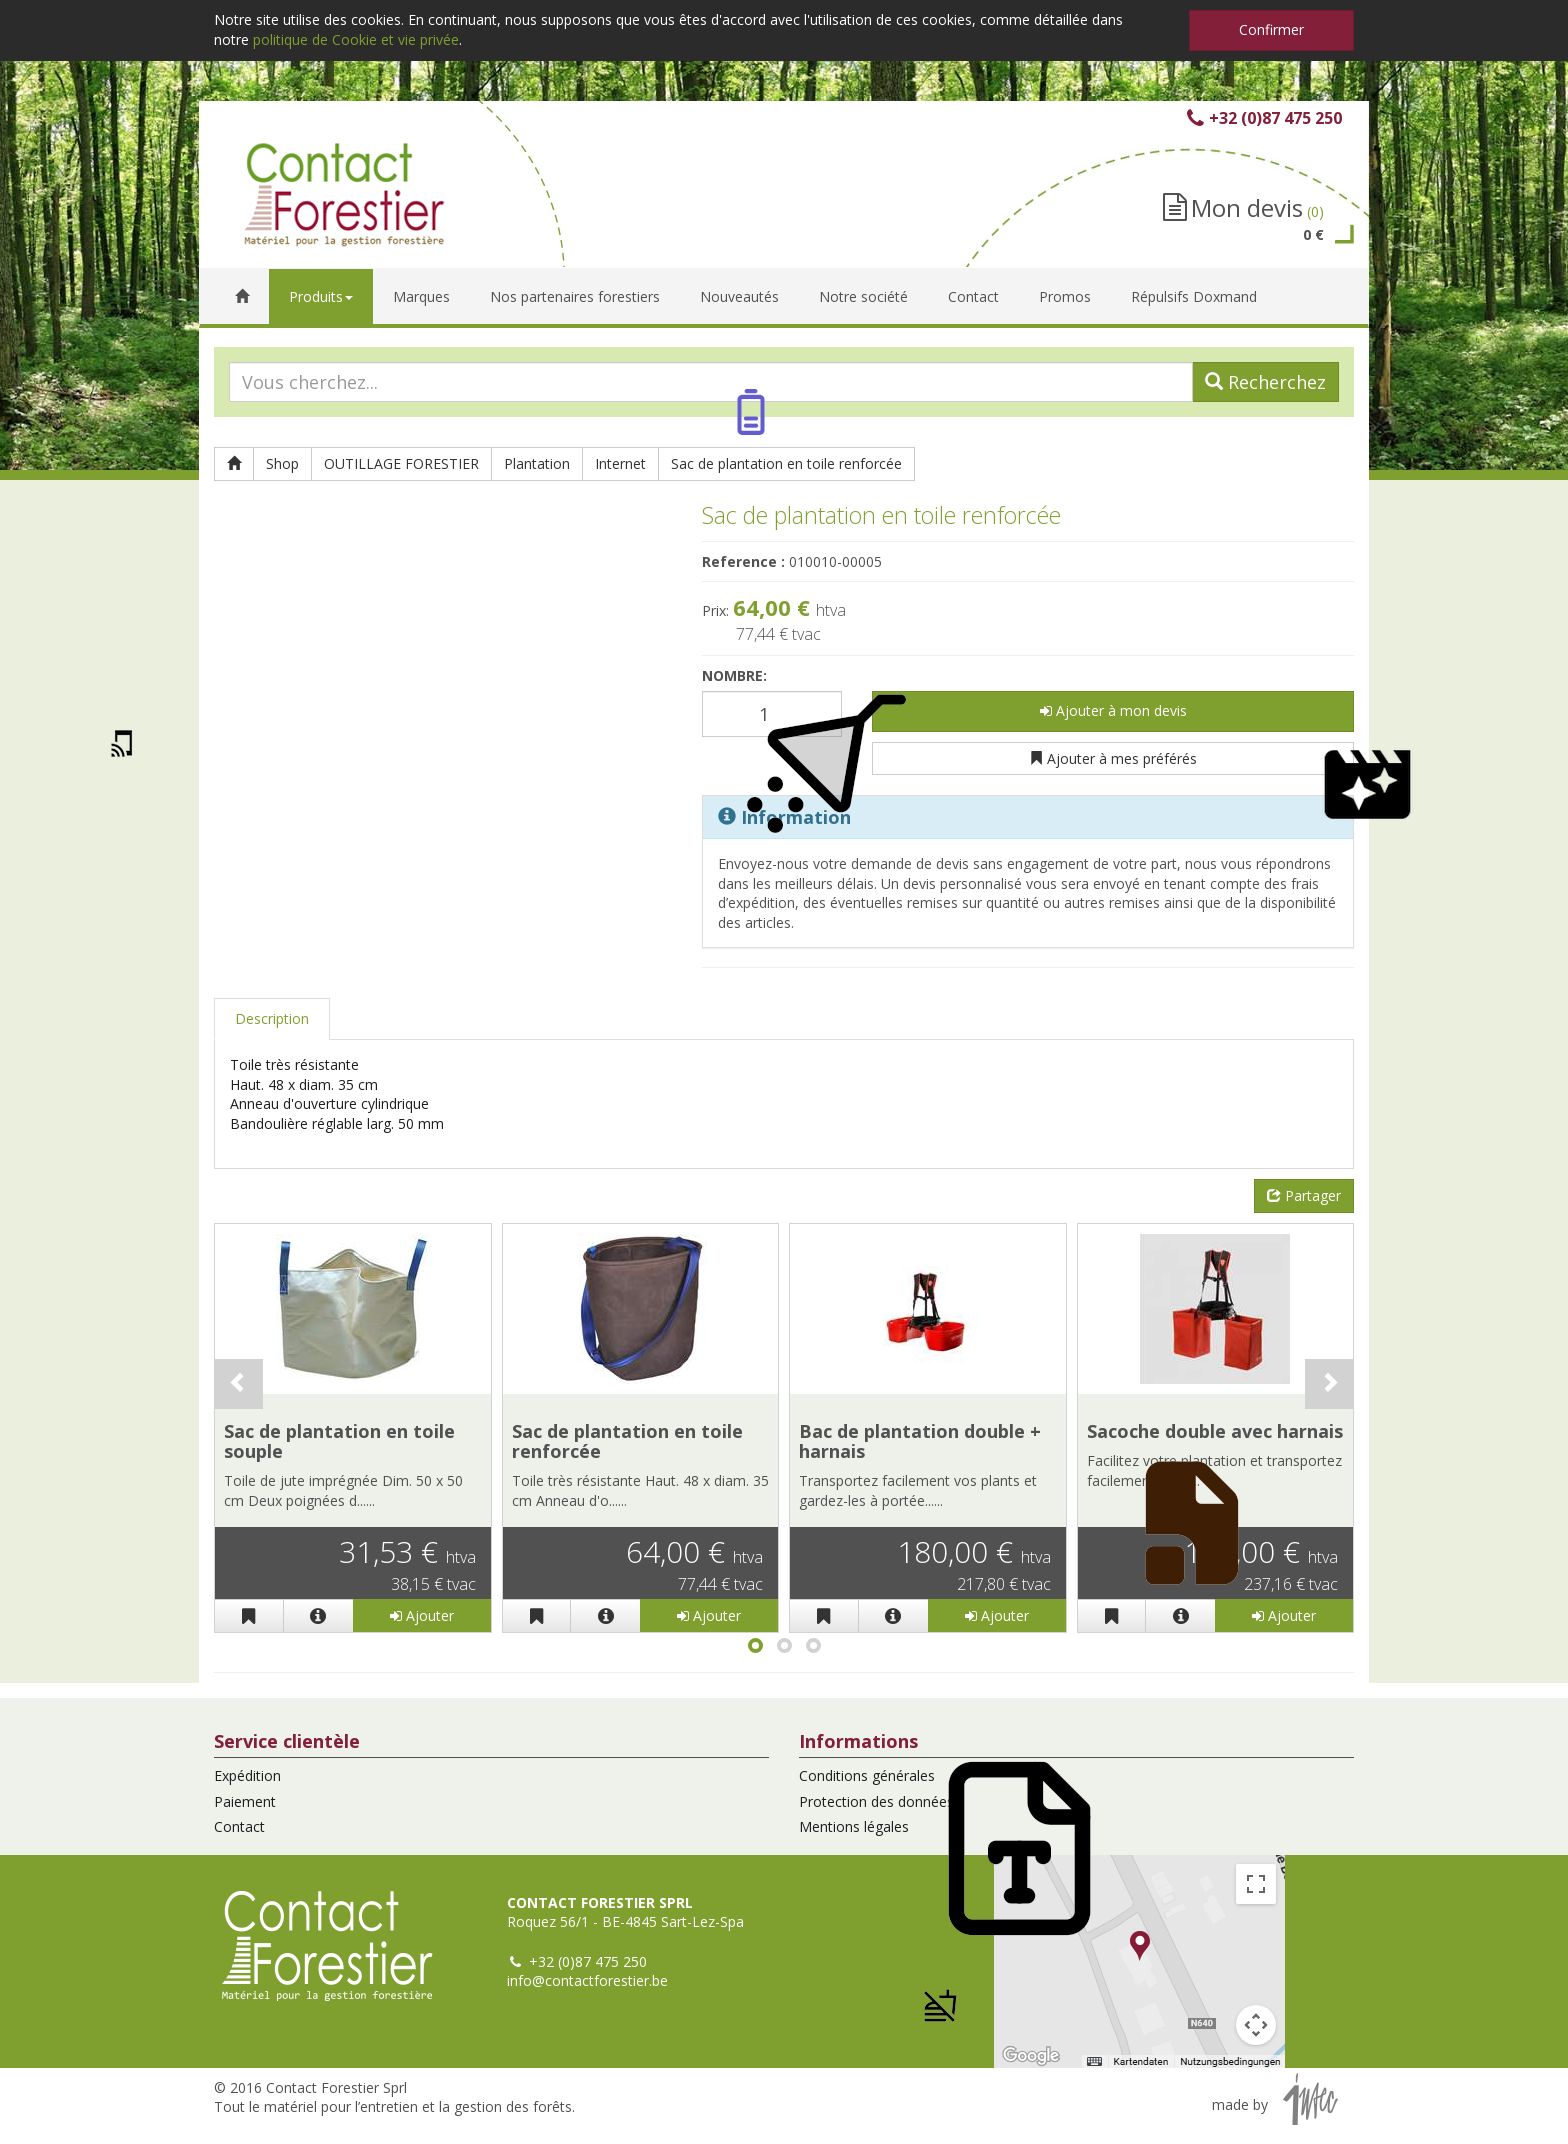 This screenshot has height=2144, width=1568. What do you see at coordinates (1192, 1523) in the screenshot?
I see `indicates a partial or incomplete file` at bounding box center [1192, 1523].